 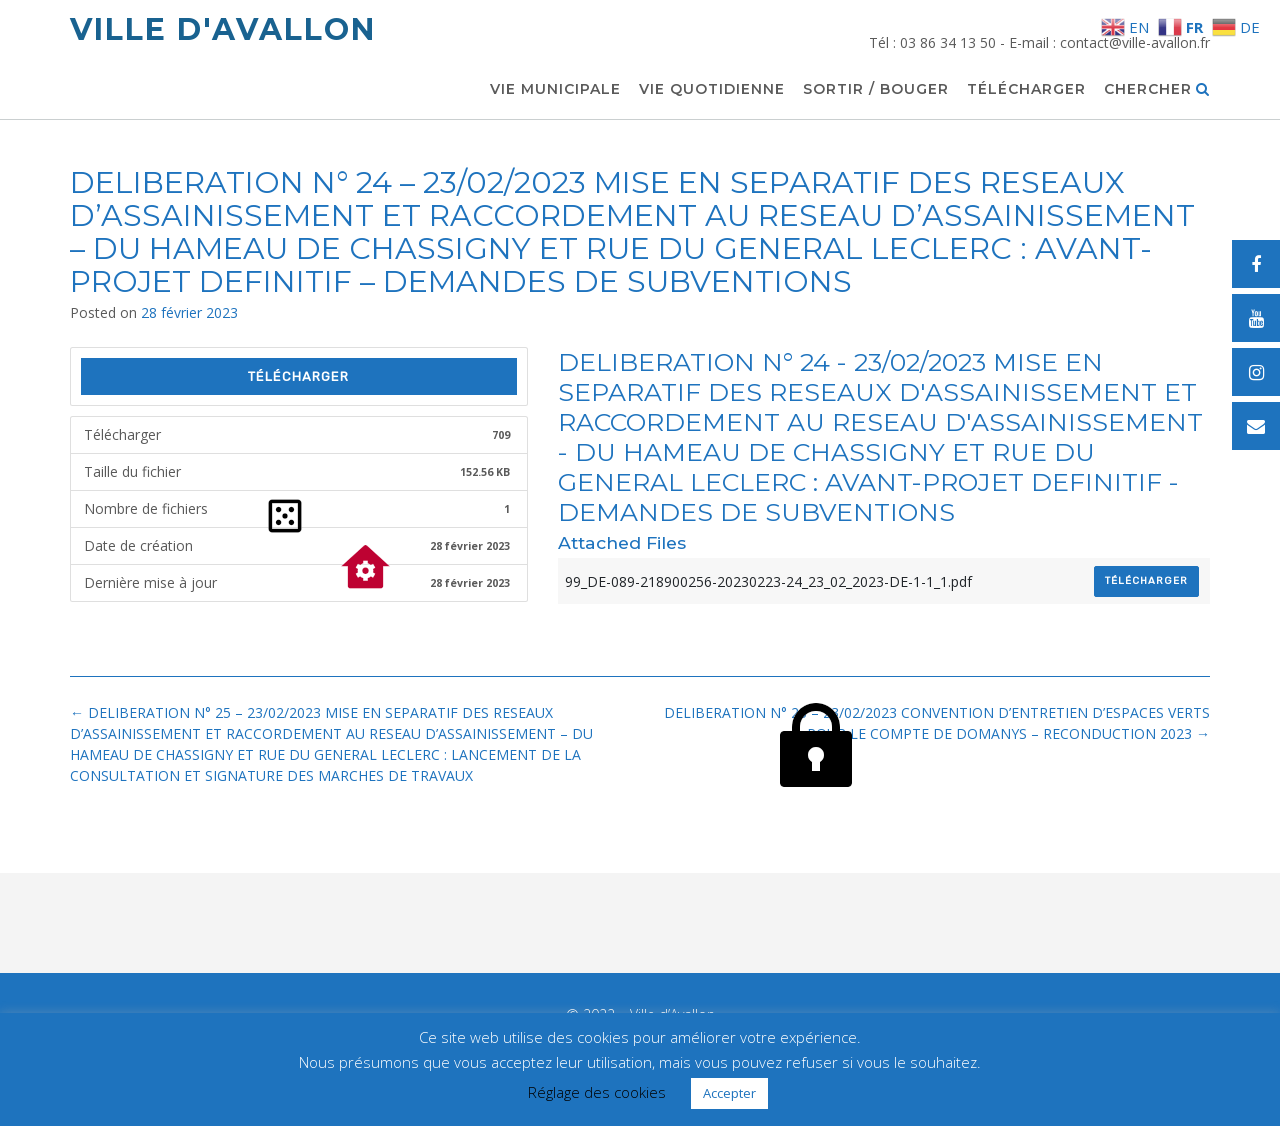 I want to click on randomize or shuffle content, so click(x=285, y=516).